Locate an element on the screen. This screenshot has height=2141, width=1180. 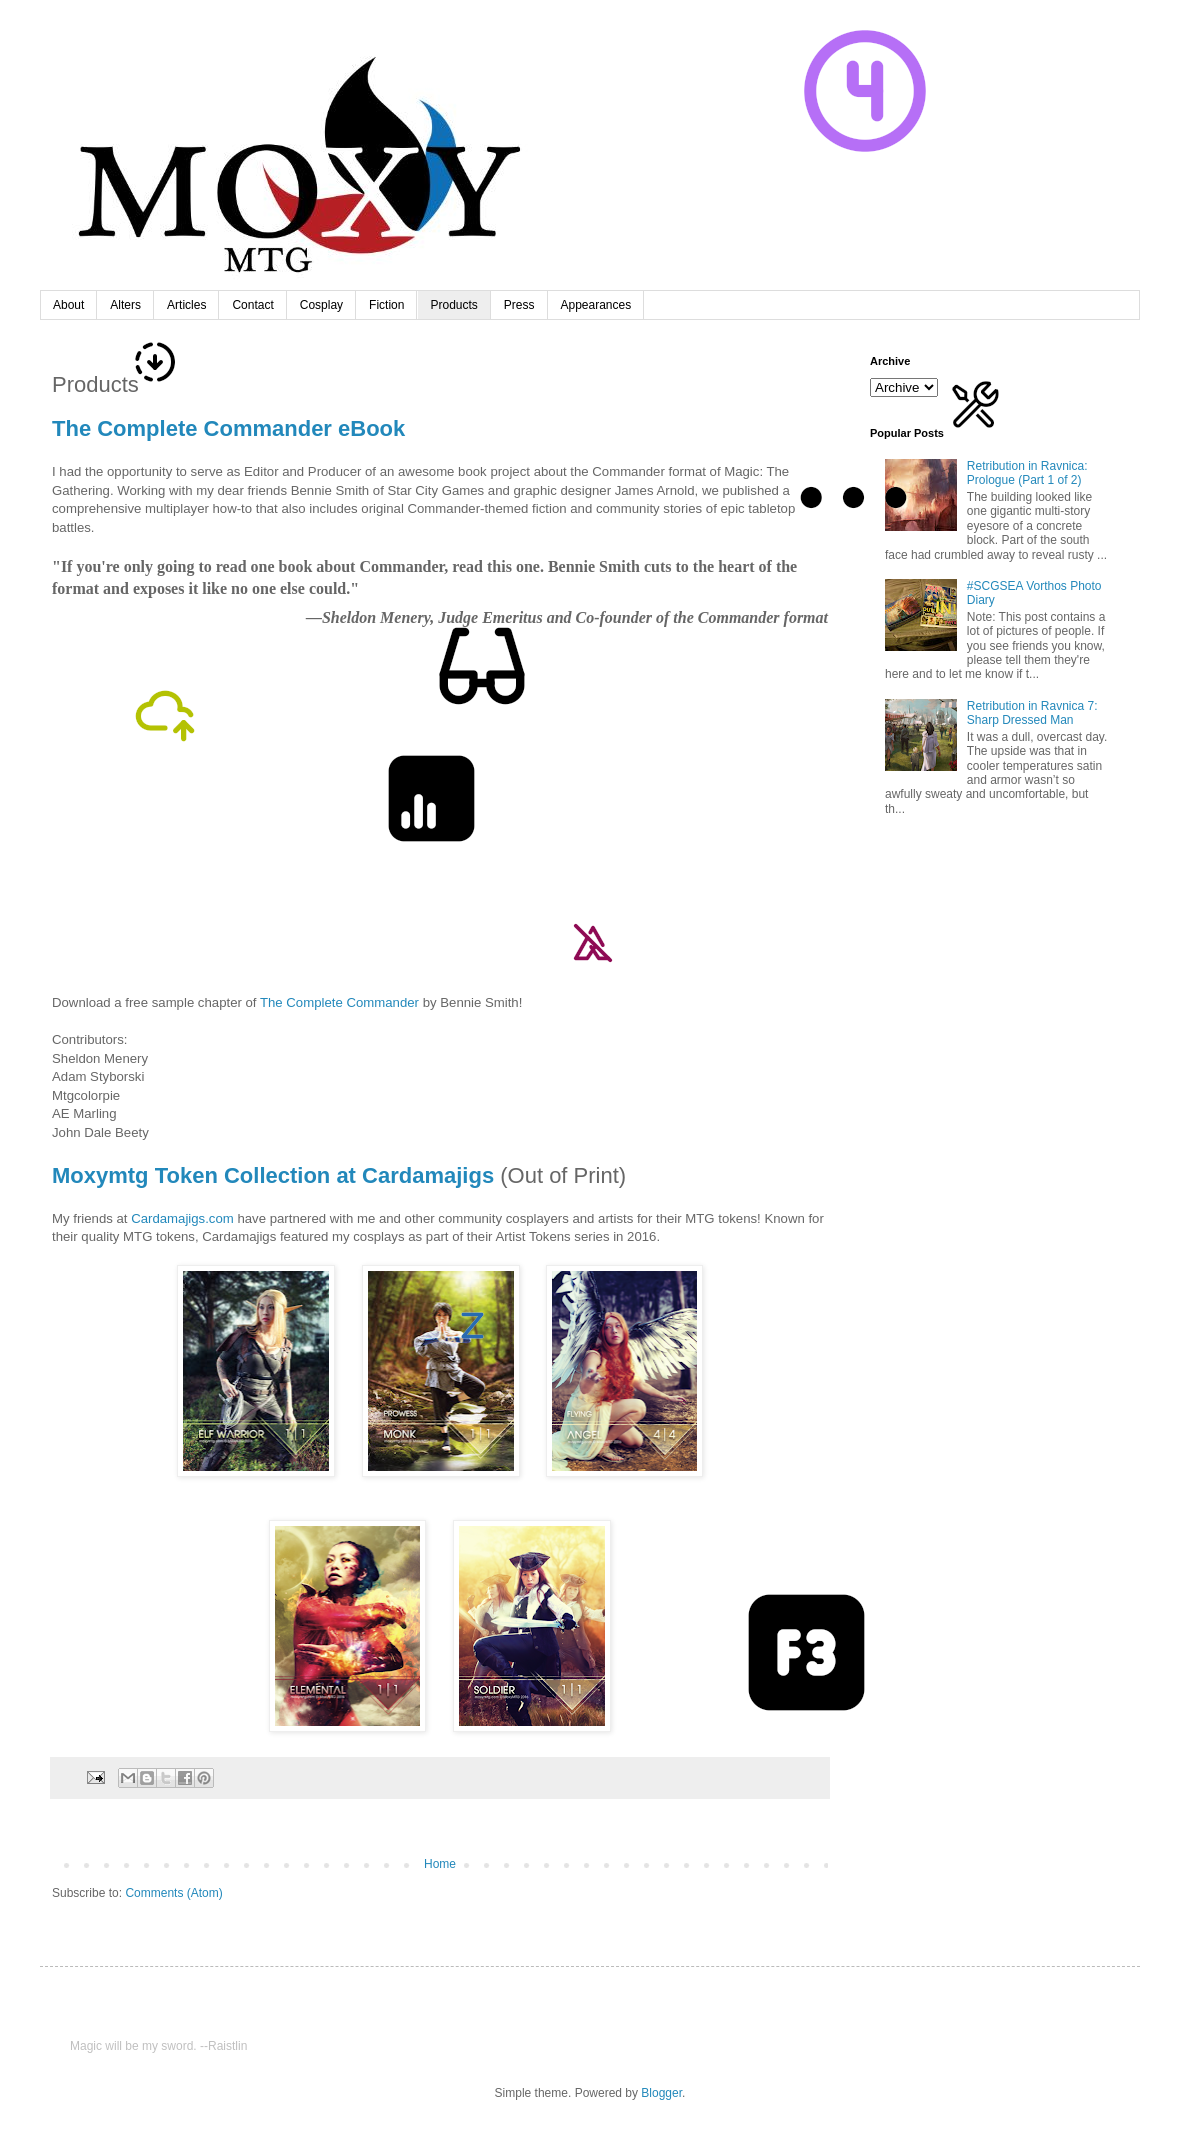
camping site unavailable or closed is located at coordinates (593, 943).